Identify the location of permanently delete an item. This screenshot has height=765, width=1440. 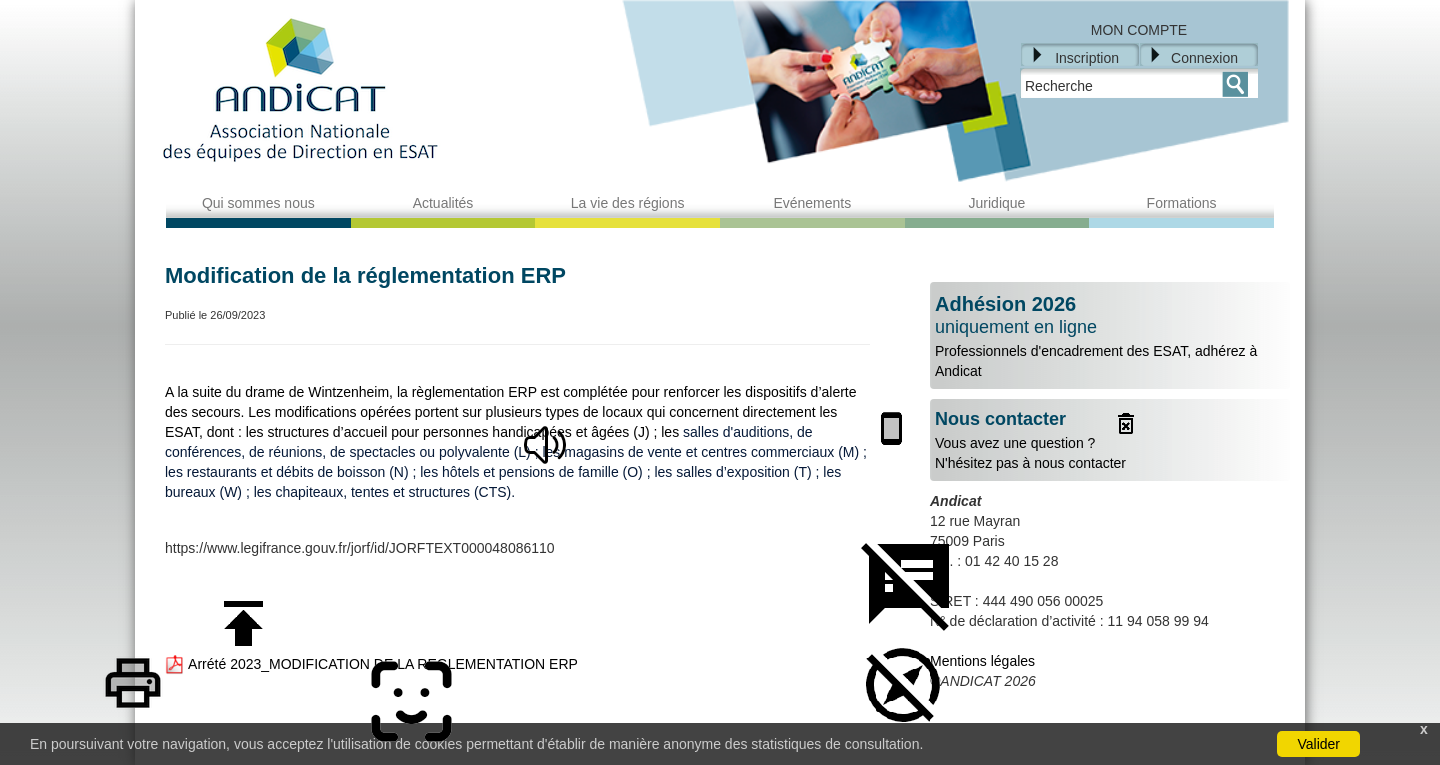
(1126, 424).